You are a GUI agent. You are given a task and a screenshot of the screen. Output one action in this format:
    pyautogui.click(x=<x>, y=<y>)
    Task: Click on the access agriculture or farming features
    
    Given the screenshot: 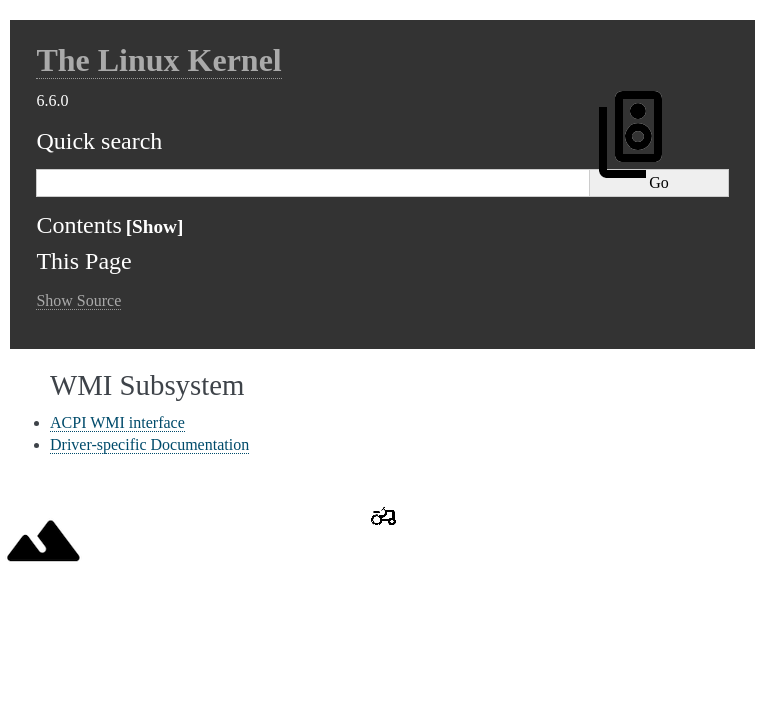 What is the action you would take?
    pyautogui.click(x=383, y=516)
    